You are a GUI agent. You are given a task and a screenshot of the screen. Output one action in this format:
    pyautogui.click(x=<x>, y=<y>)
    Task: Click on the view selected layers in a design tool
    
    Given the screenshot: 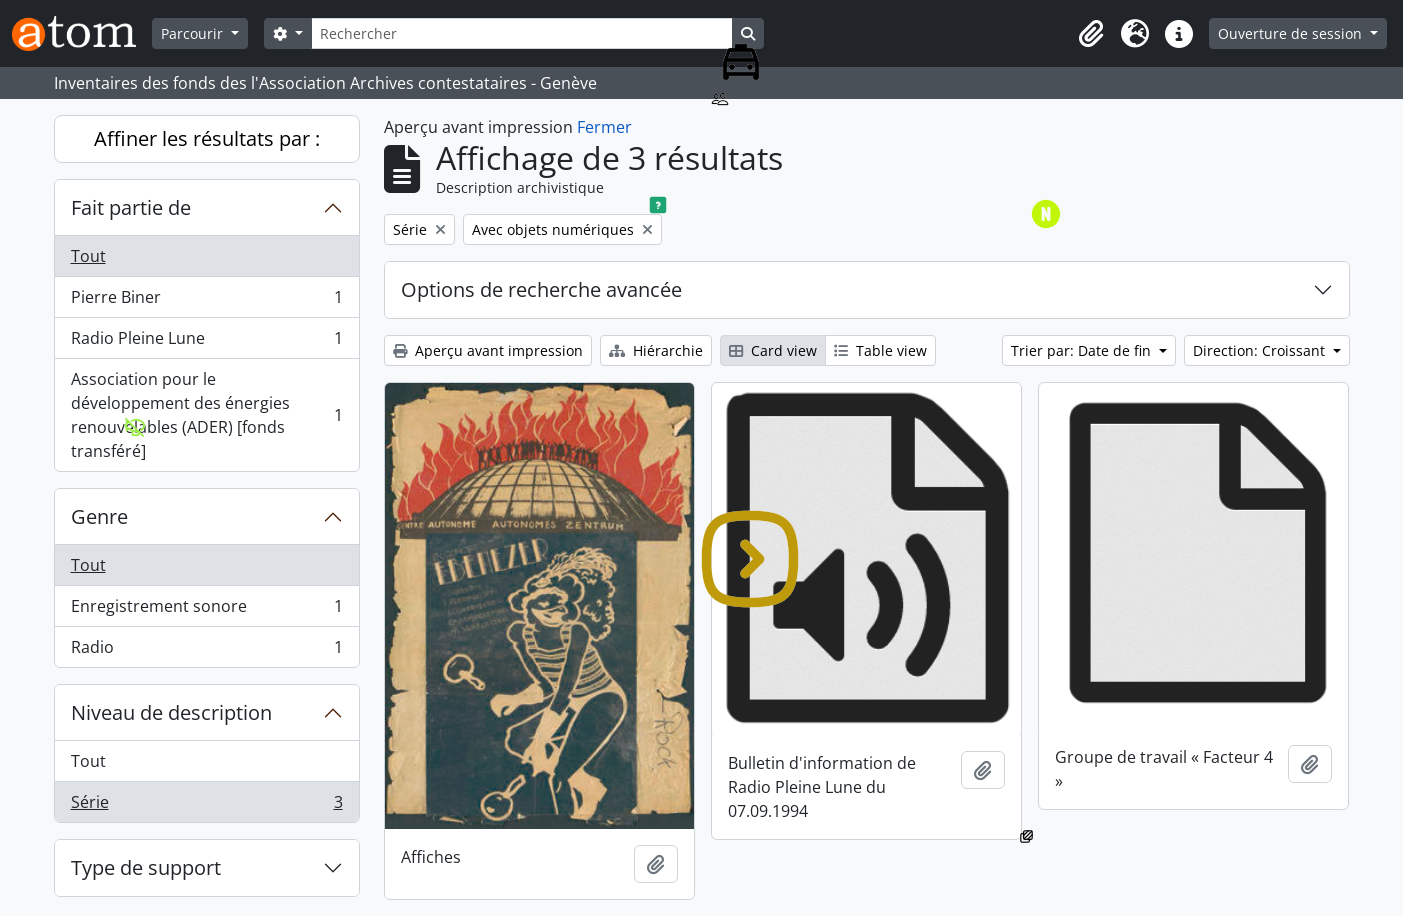 What is the action you would take?
    pyautogui.click(x=1026, y=836)
    